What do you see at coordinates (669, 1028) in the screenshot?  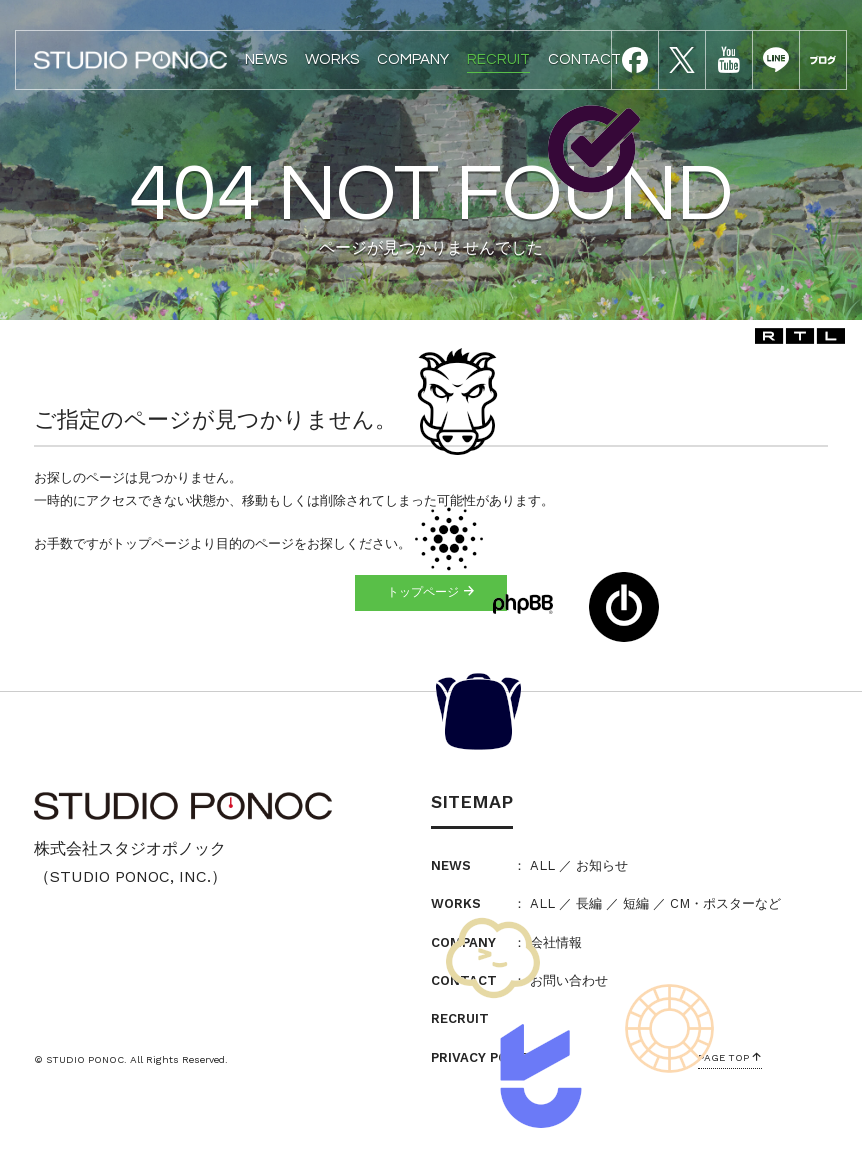 I see `open the VSCO app` at bounding box center [669, 1028].